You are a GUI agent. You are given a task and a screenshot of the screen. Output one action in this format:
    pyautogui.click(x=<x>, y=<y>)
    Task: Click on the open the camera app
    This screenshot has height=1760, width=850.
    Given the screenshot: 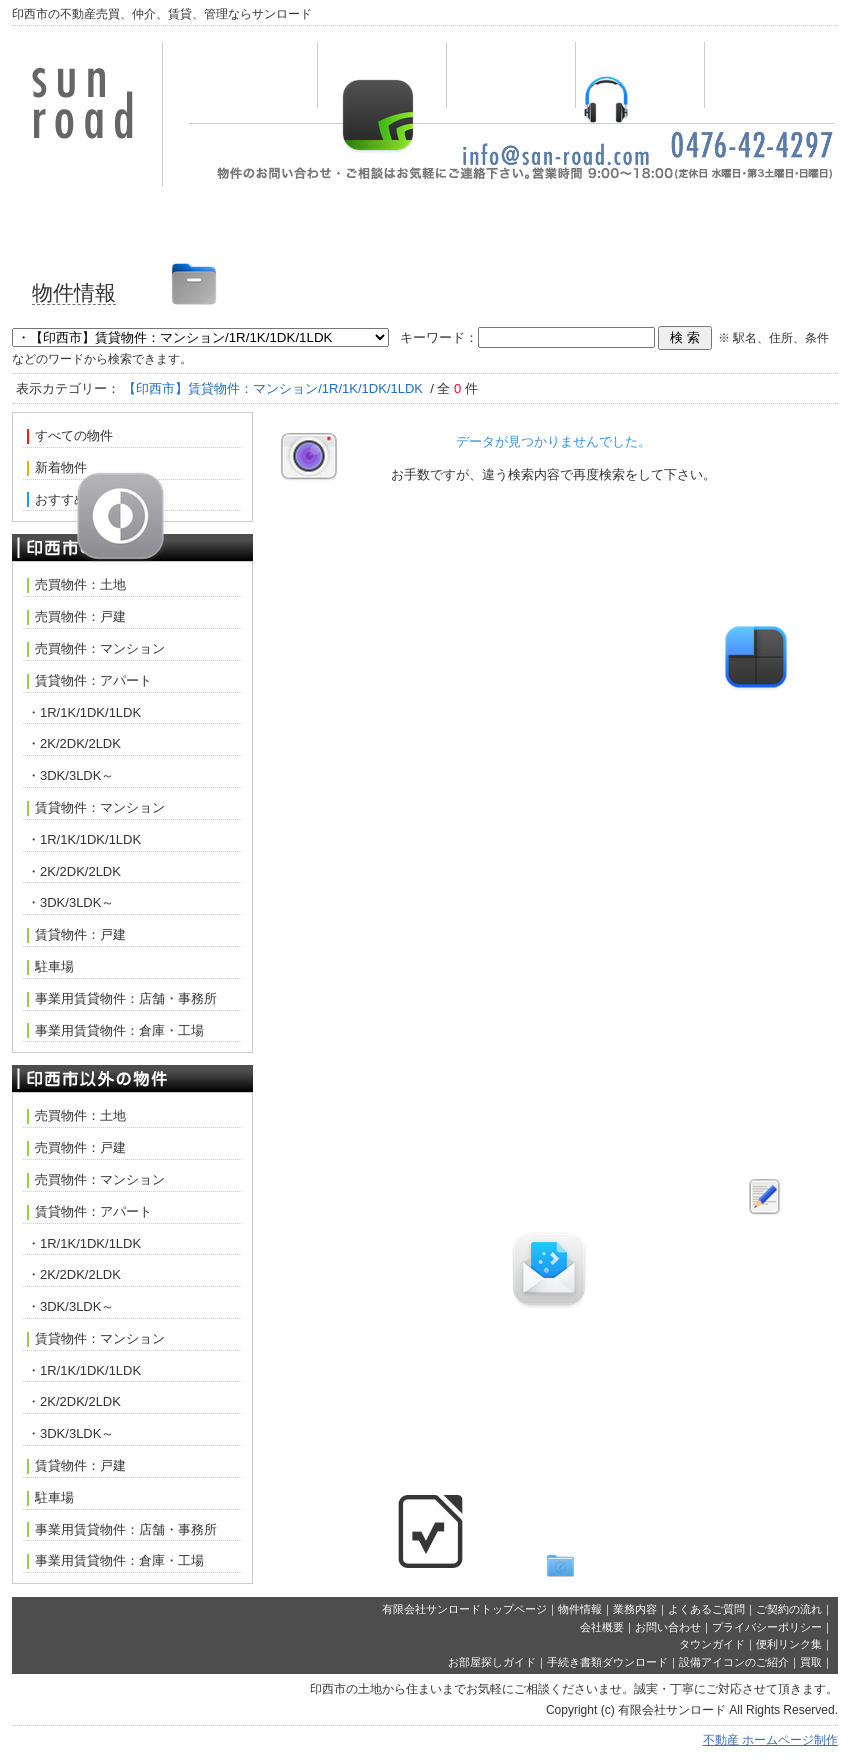 What is the action you would take?
    pyautogui.click(x=309, y=456)
    